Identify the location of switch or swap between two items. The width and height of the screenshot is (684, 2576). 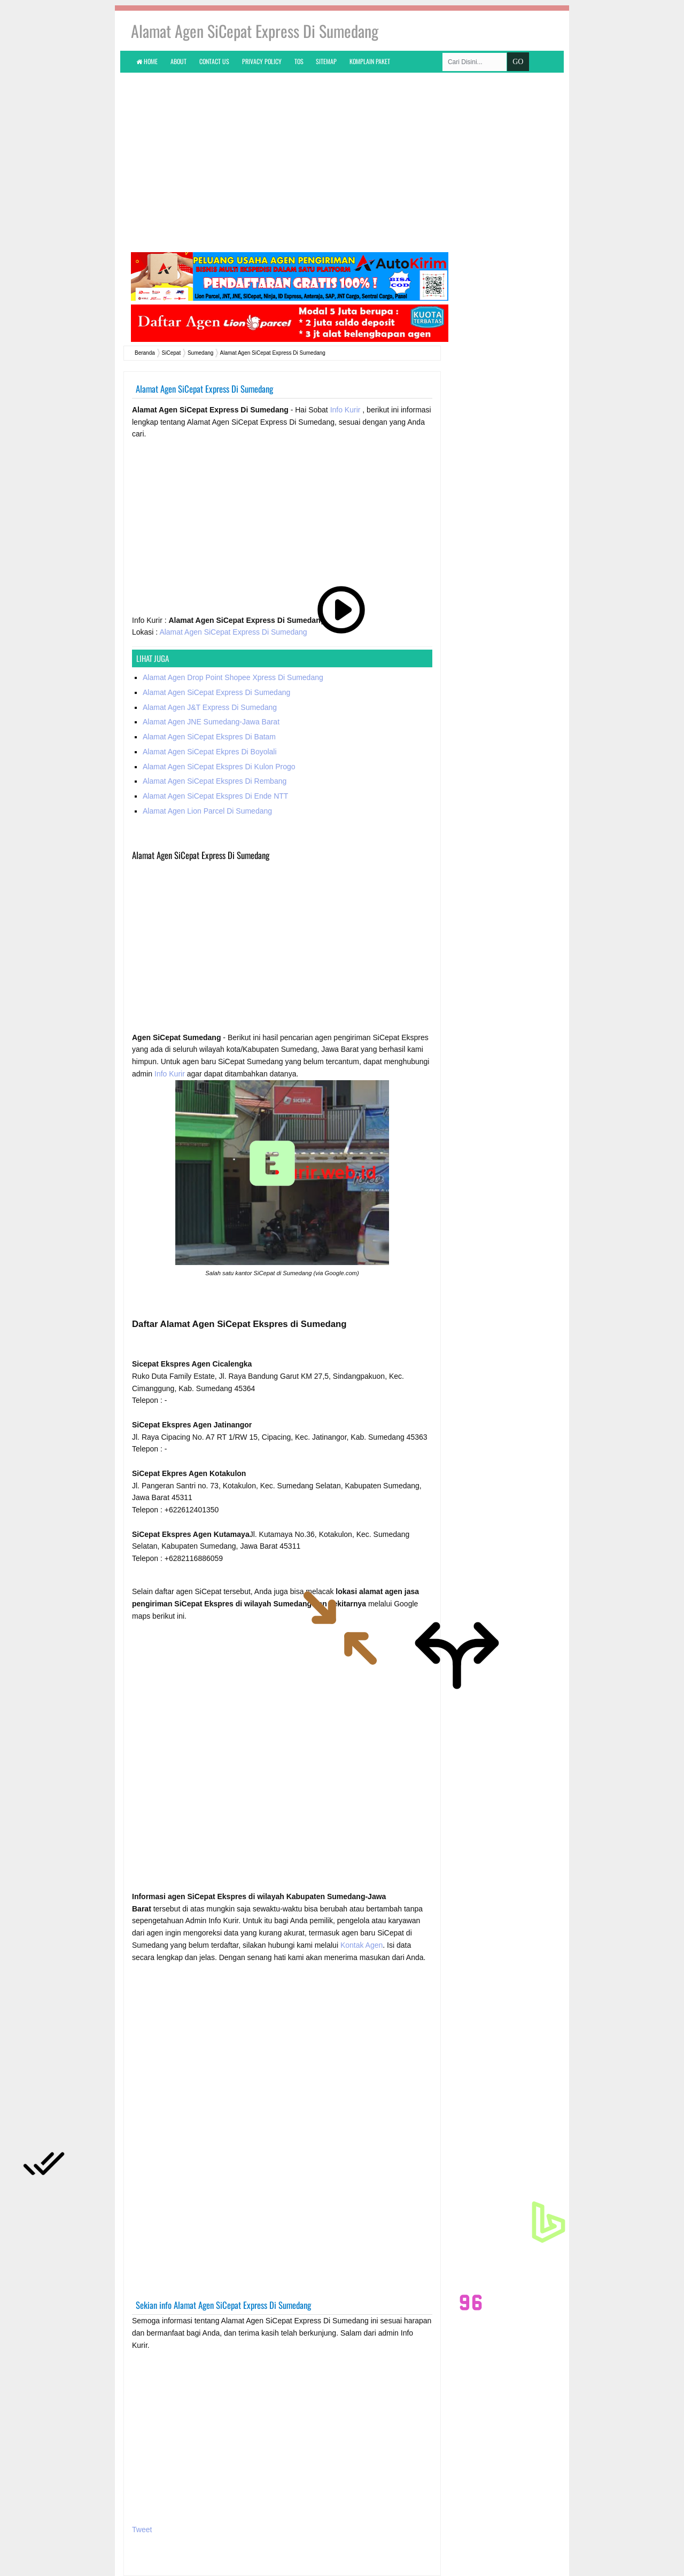
(457, 1656).